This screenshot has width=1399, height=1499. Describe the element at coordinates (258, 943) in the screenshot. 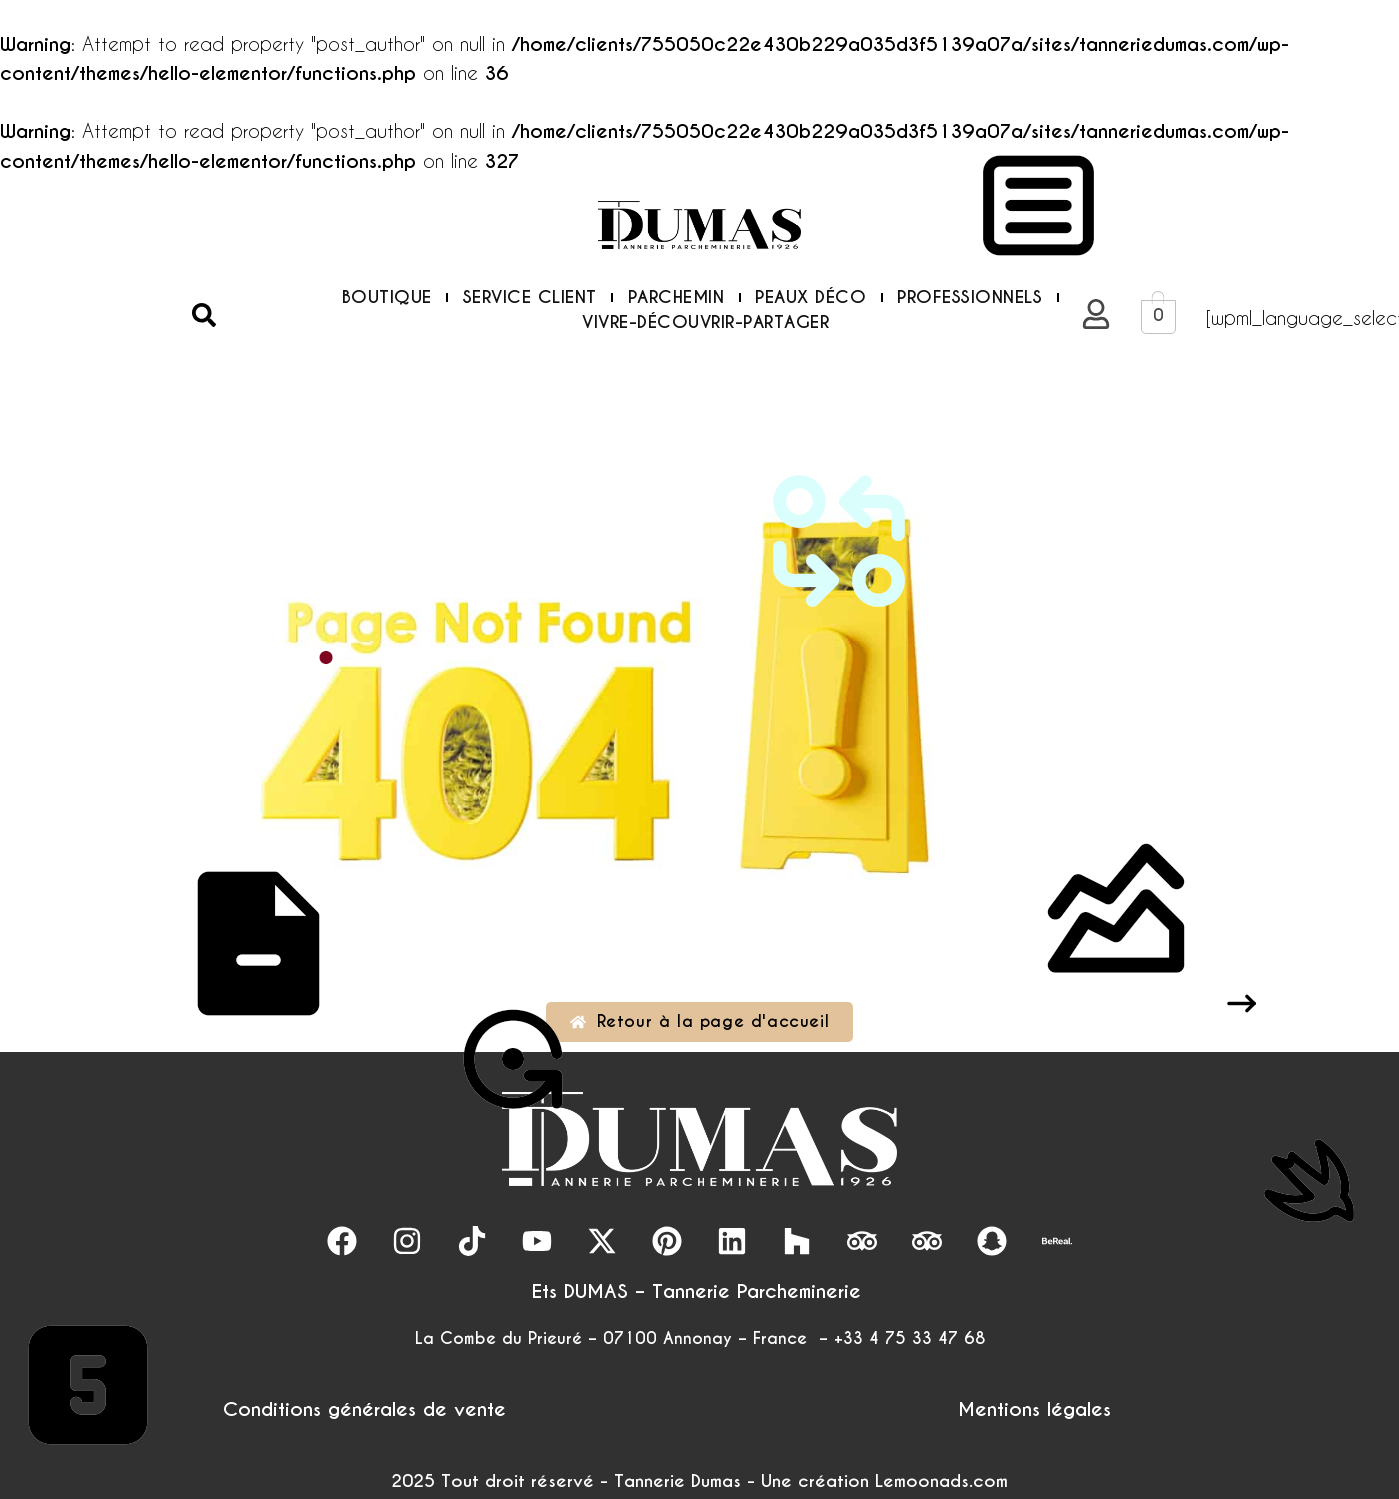

I see `remove content from a file` at that location.